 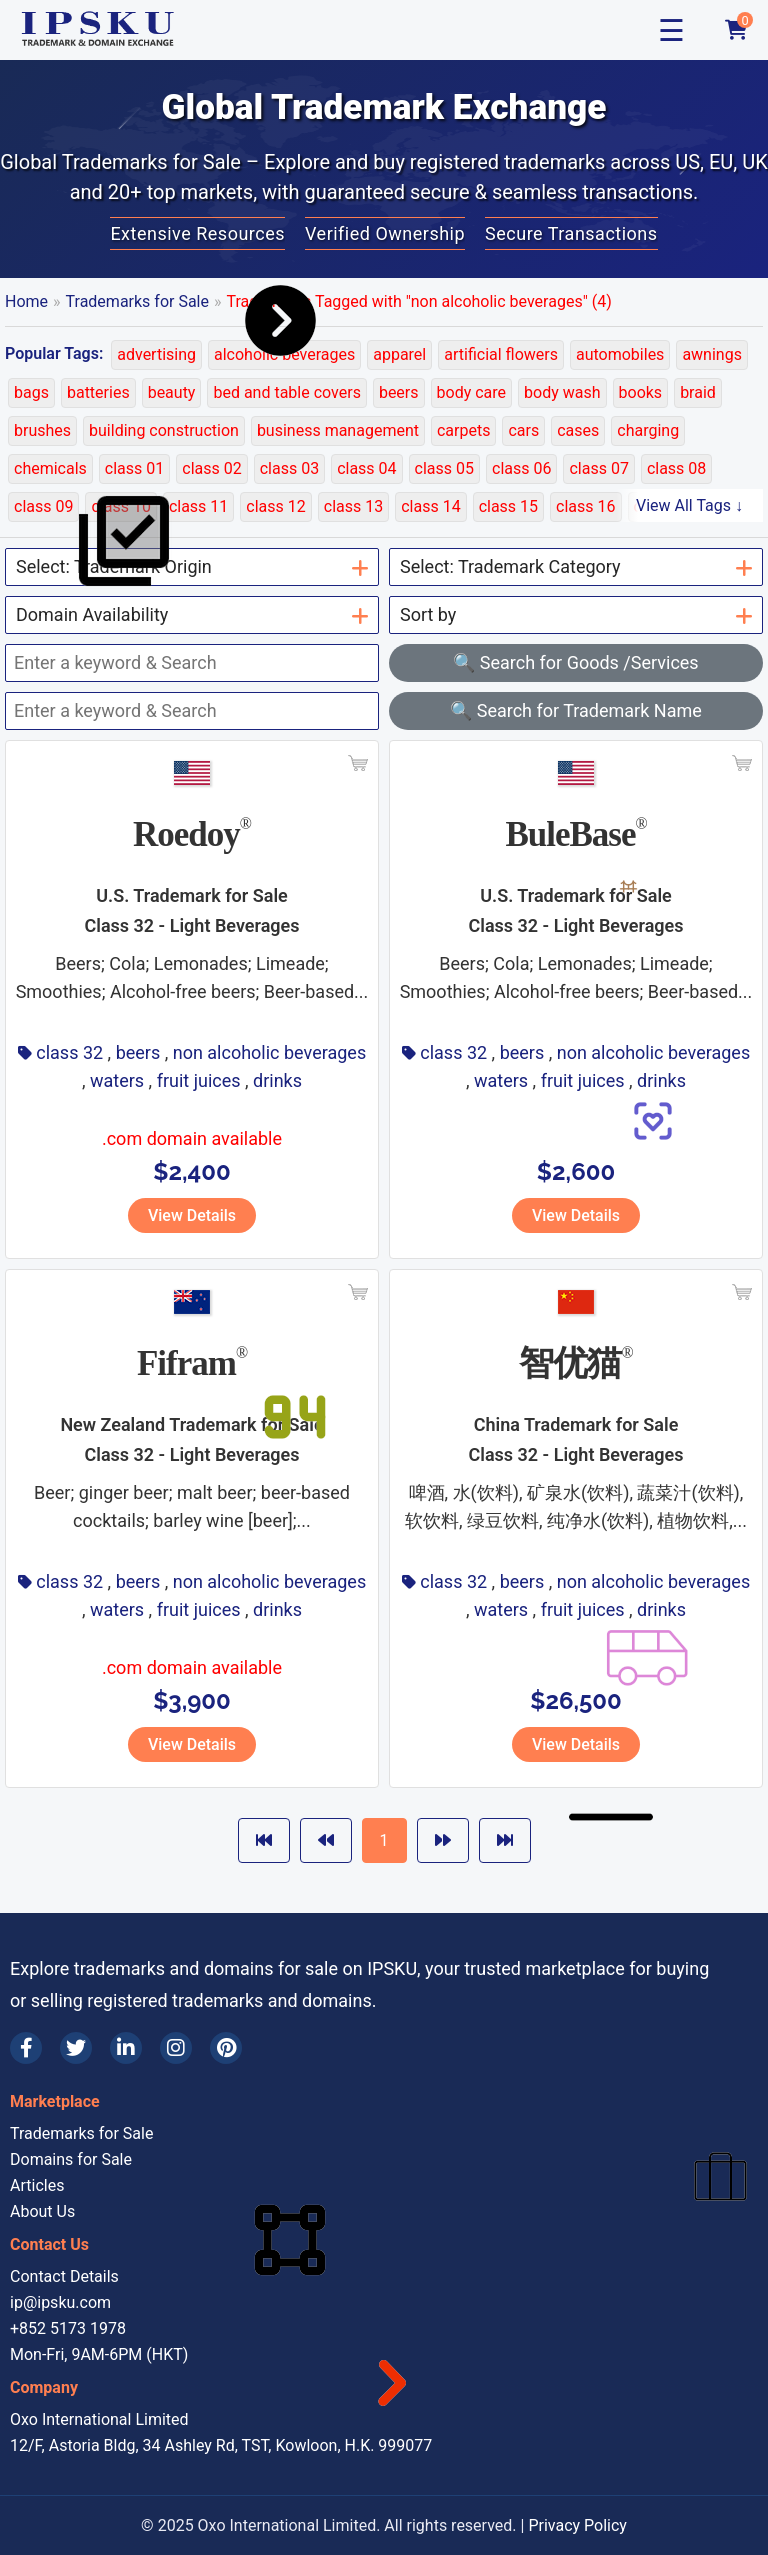 What do you see at coordinates (295, 1417) in the screenshot?
I see `indicates item number 94 in a list or sequence` at bounding box center [295, 1417].